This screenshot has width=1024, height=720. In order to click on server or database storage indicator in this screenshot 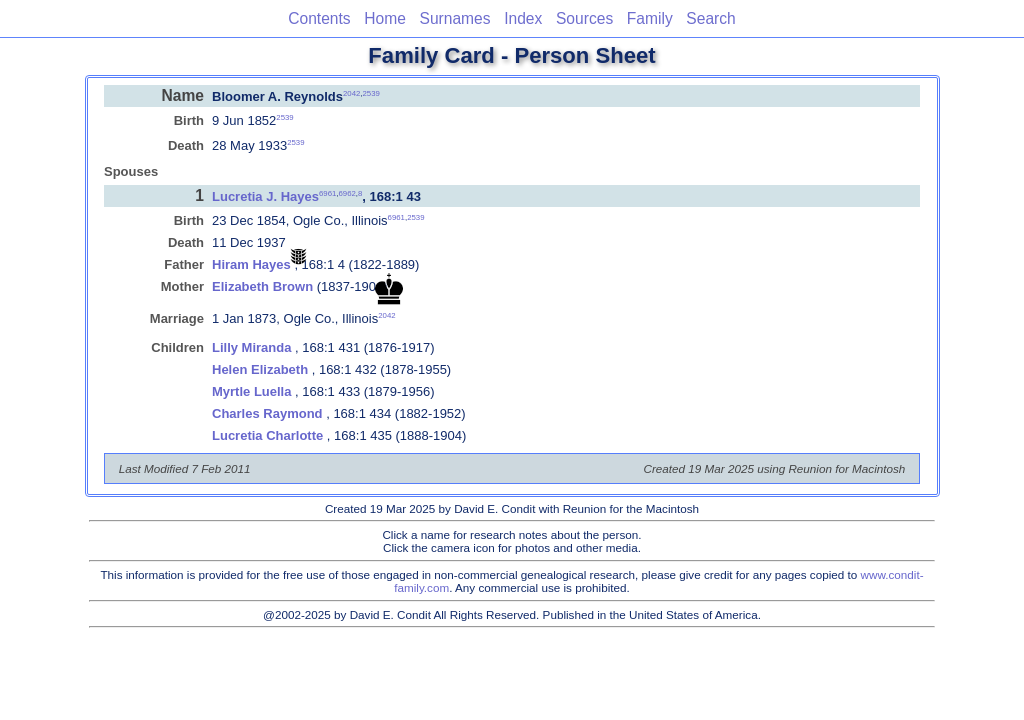, I will do `click(298, 256)`.